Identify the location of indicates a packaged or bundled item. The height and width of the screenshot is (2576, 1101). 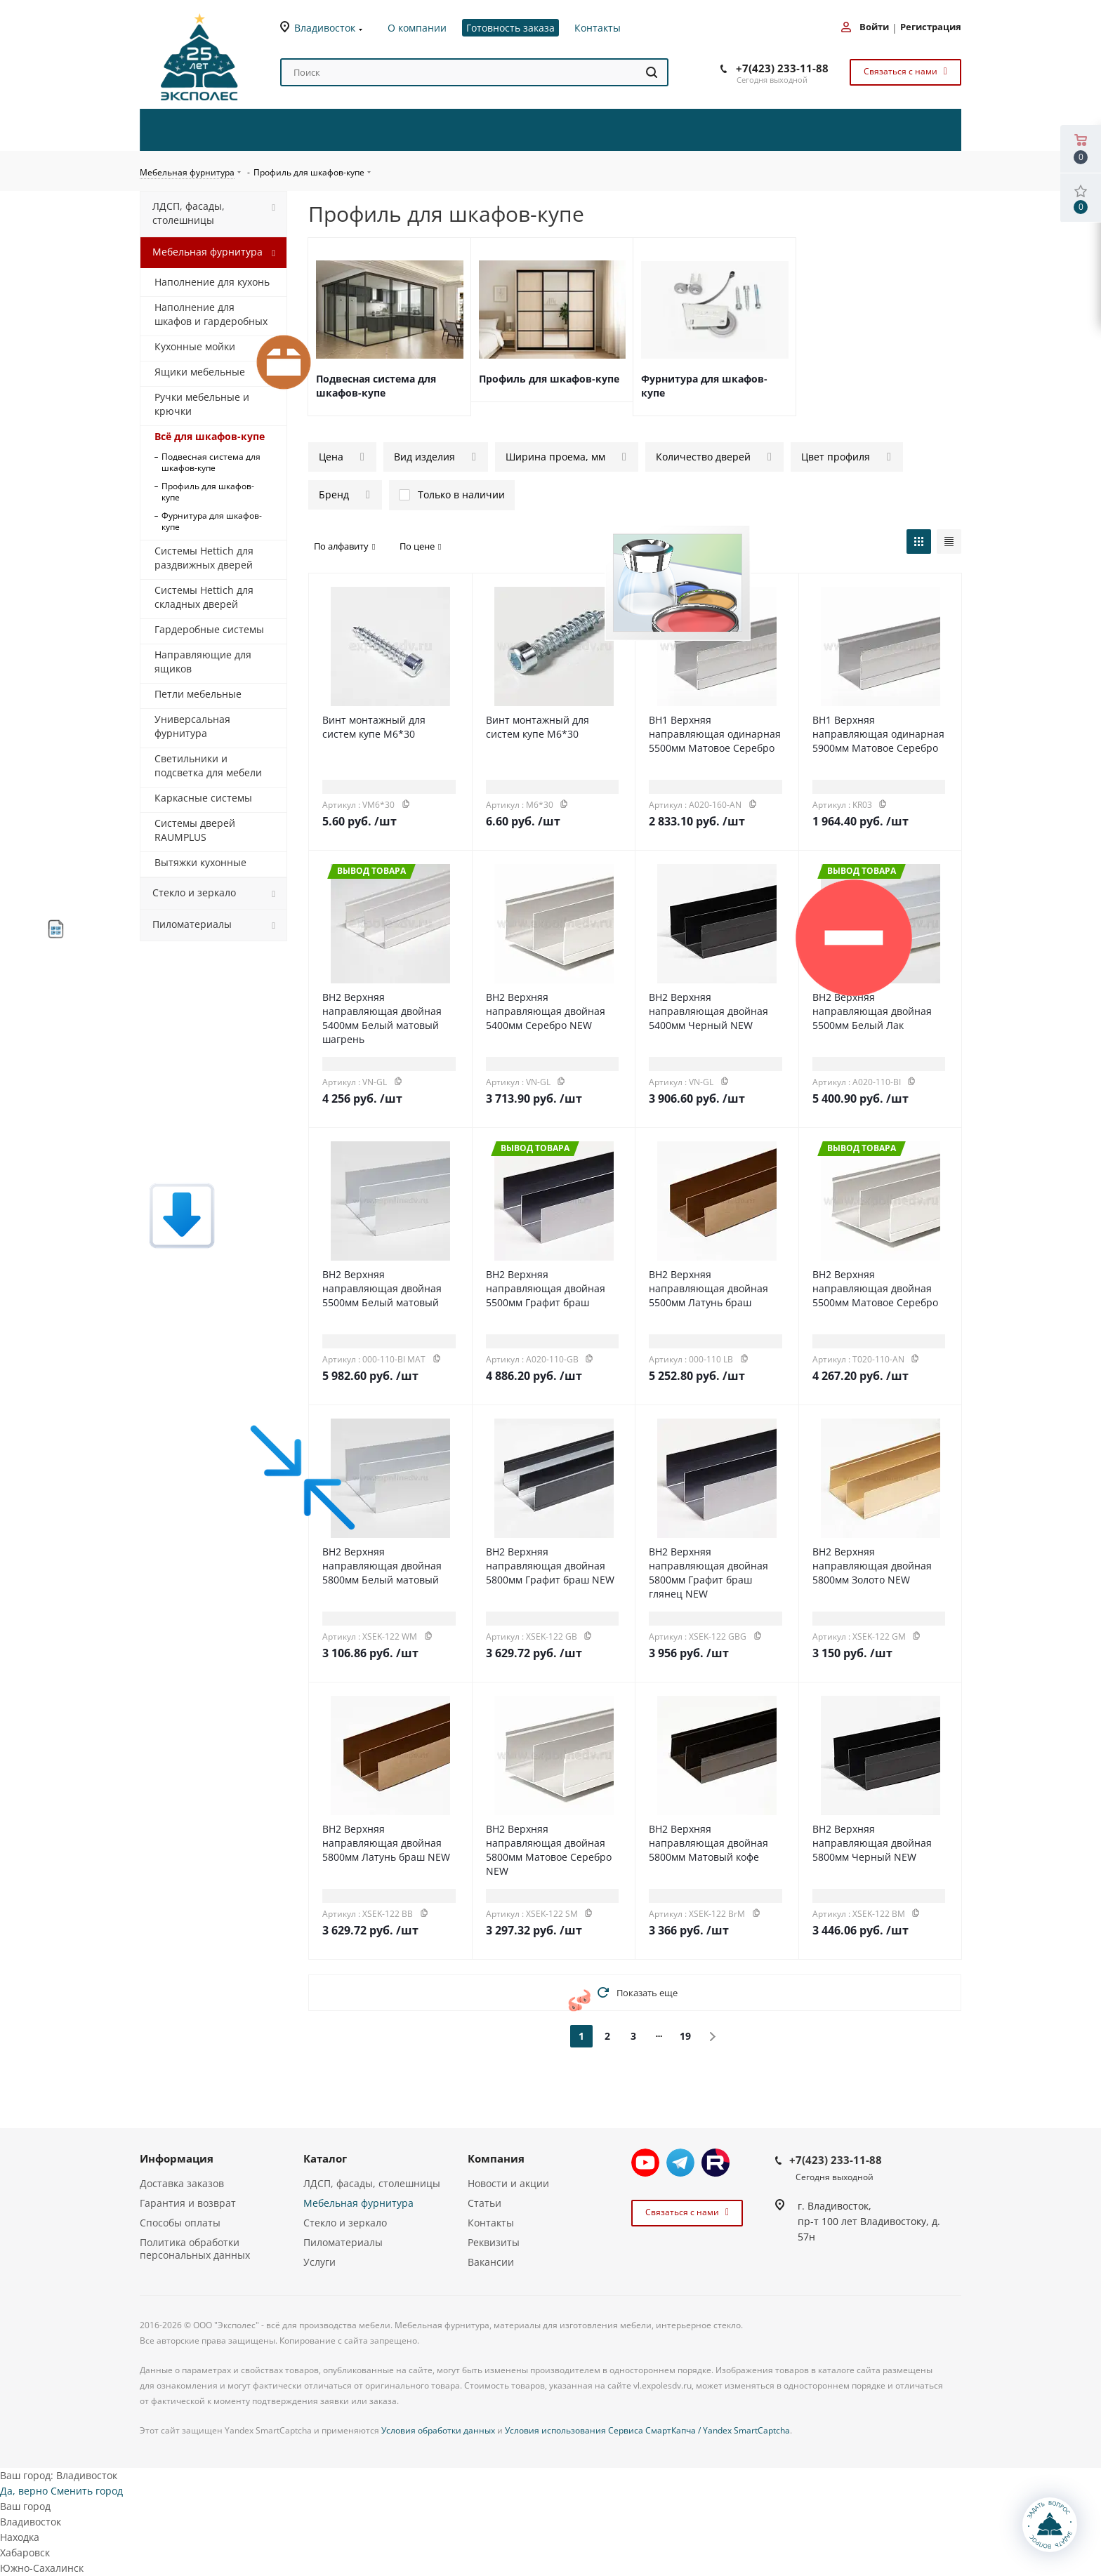
(284, 362).